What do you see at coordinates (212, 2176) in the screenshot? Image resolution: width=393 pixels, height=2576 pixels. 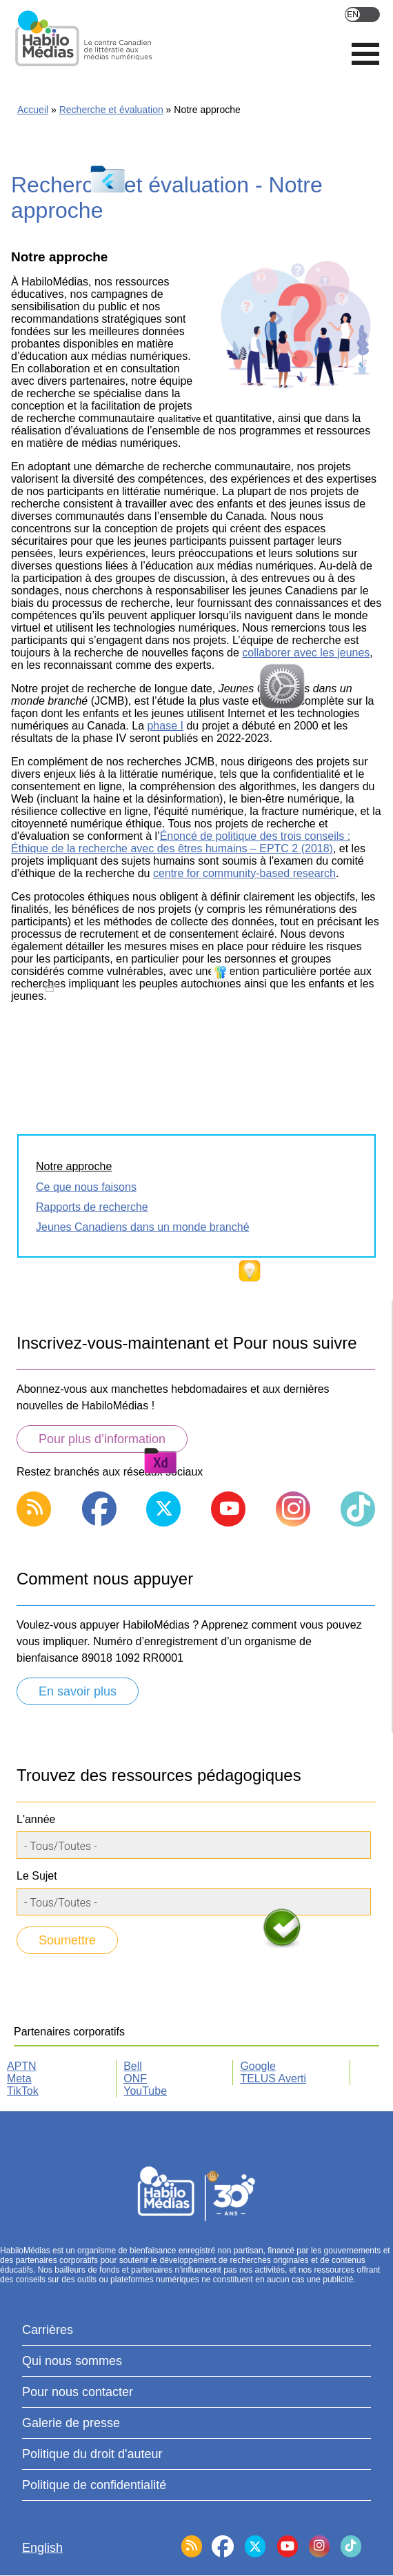 I see `monkey face emoji for expressing playfulness` at bounding box center [212, 2176].